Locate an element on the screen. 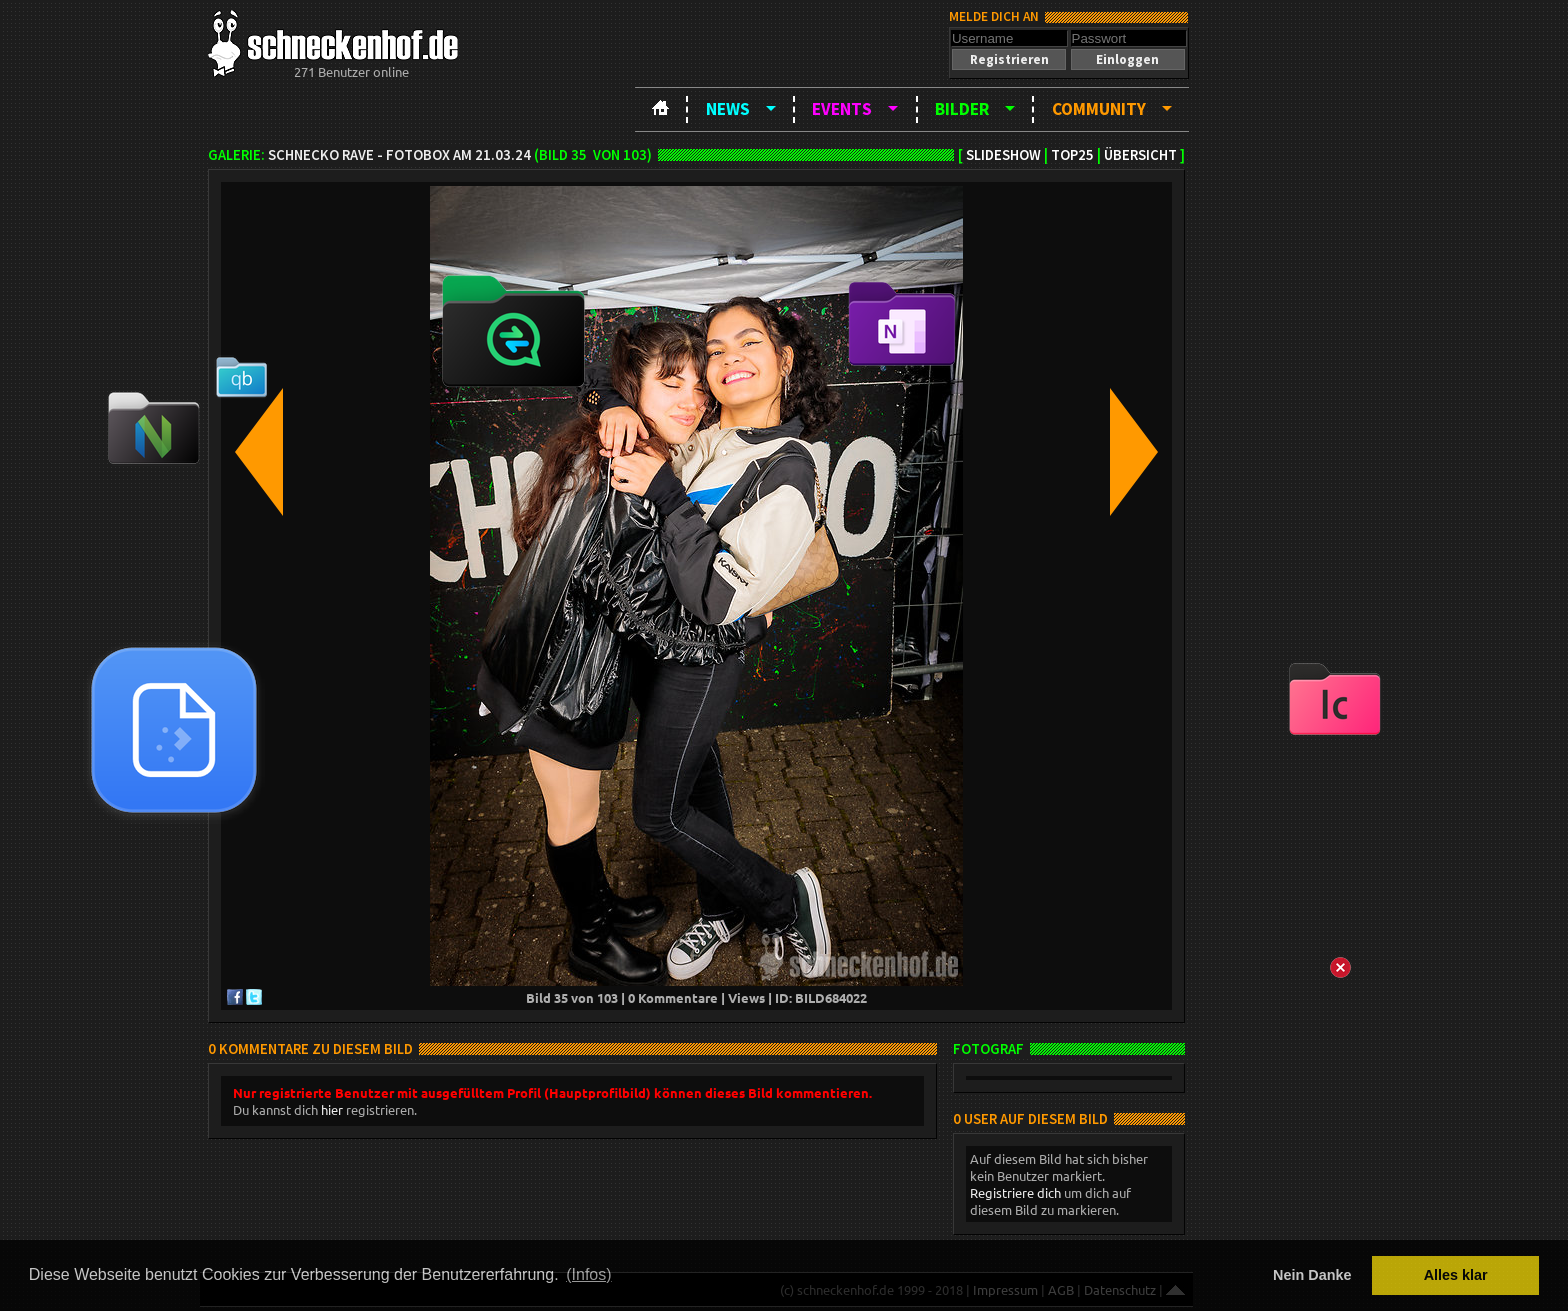 Image resolution: width=1568 pixels, height=1311 pixels. open folder containing Microsoft OneNote files is located at coordinates (901, 326).